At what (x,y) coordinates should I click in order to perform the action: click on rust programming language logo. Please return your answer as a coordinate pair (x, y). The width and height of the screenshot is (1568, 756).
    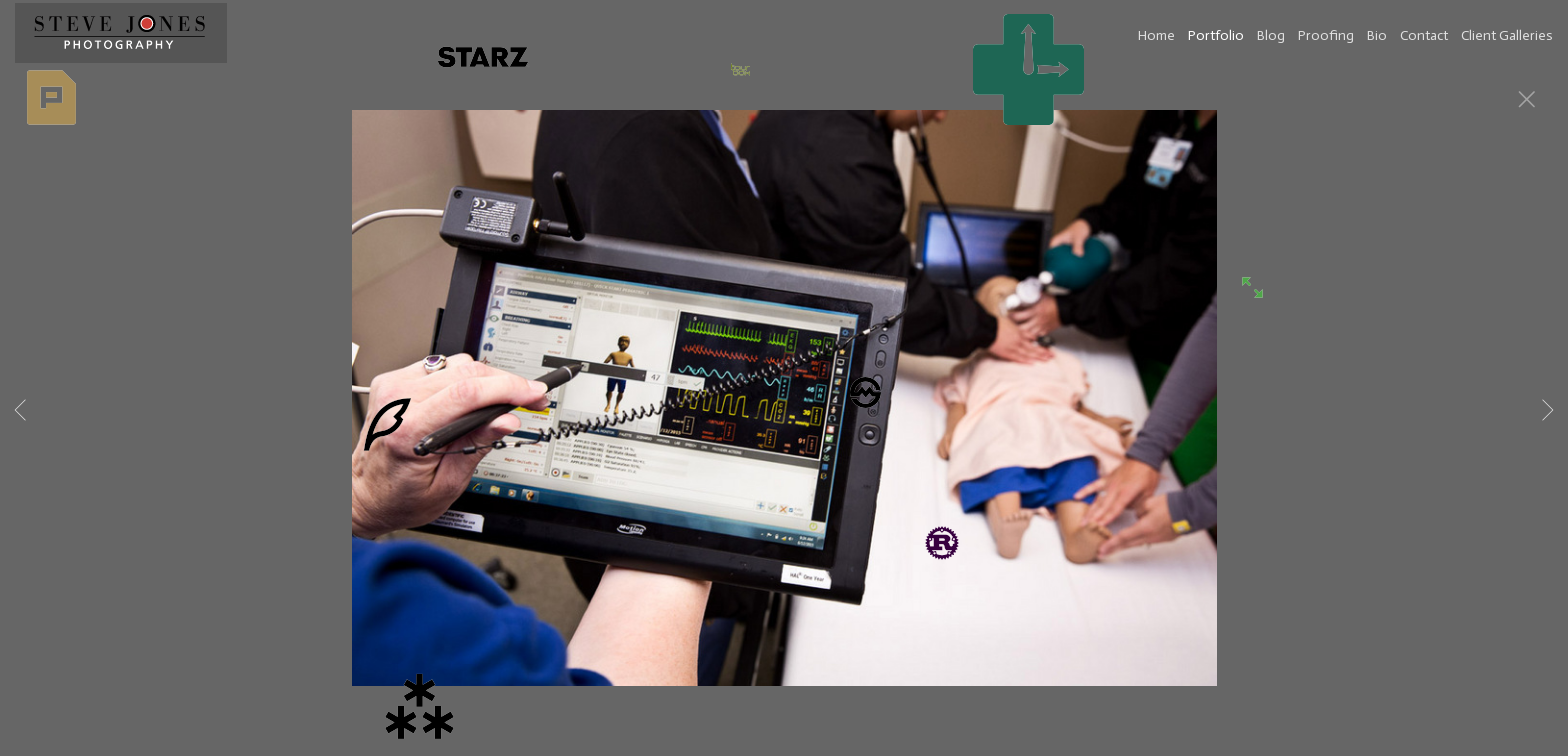
    Looking at the image, I should click on (942, 543).